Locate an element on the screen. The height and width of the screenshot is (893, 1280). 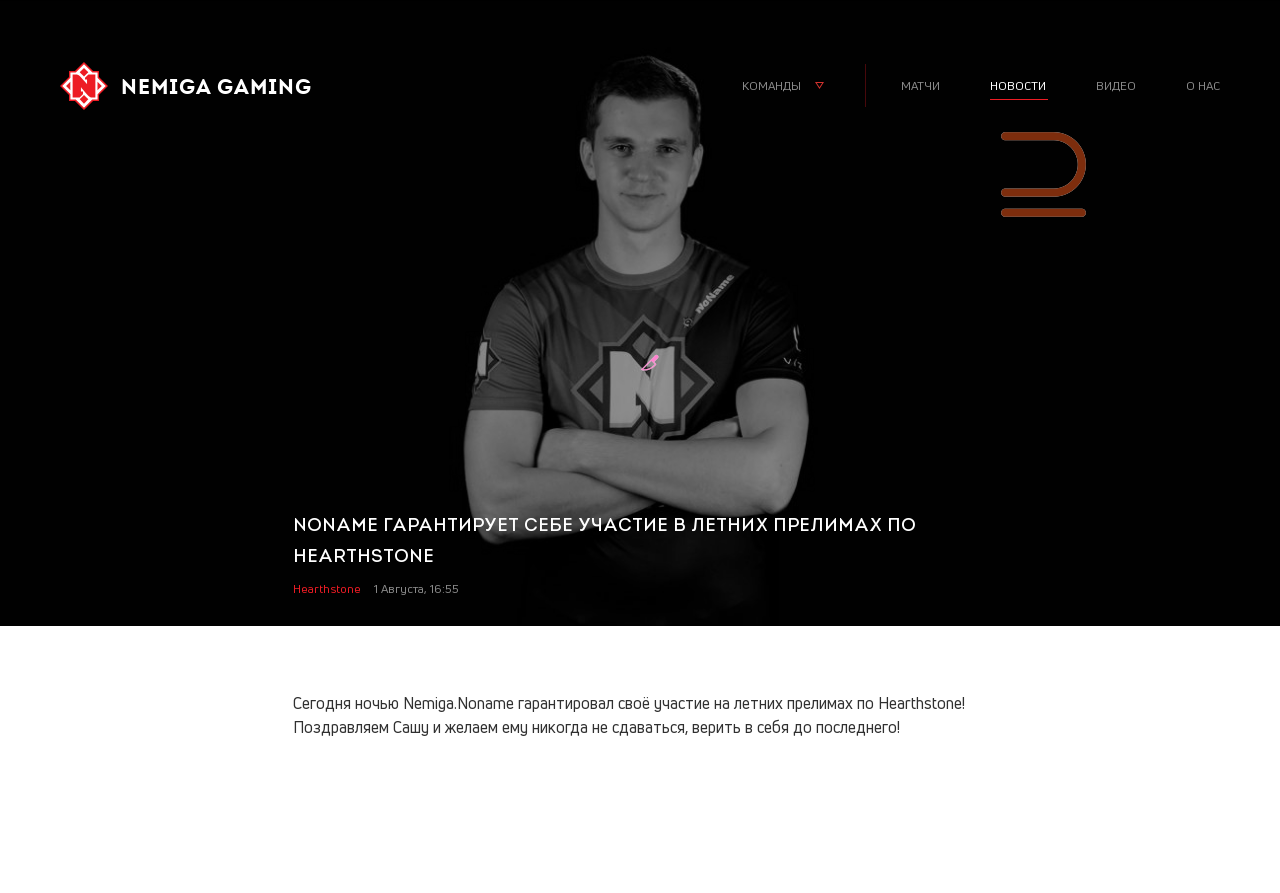
indicates a superset relationship in mathematical notation is located at coordinates (1041, 176).